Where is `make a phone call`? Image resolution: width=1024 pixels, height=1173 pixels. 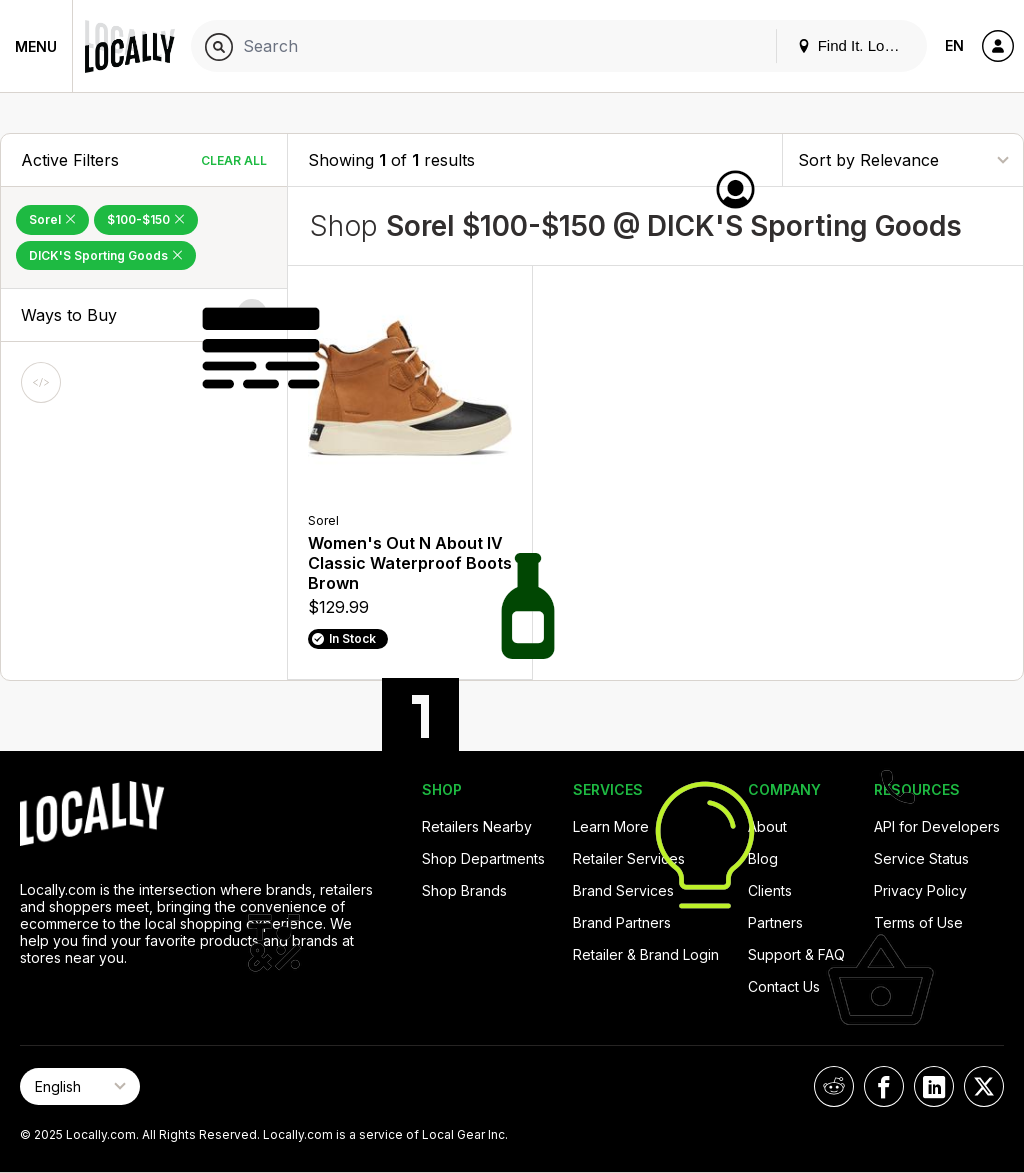
make a phone call is located at coordinates (898, 787).